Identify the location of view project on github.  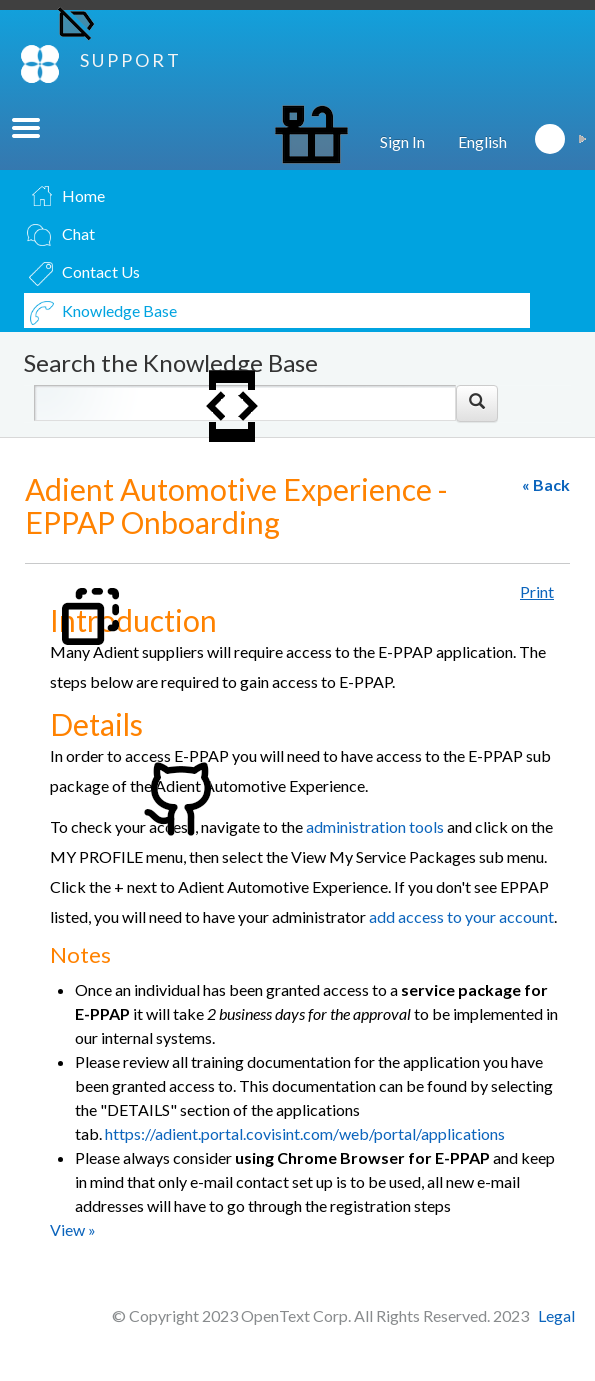
(181, 799).